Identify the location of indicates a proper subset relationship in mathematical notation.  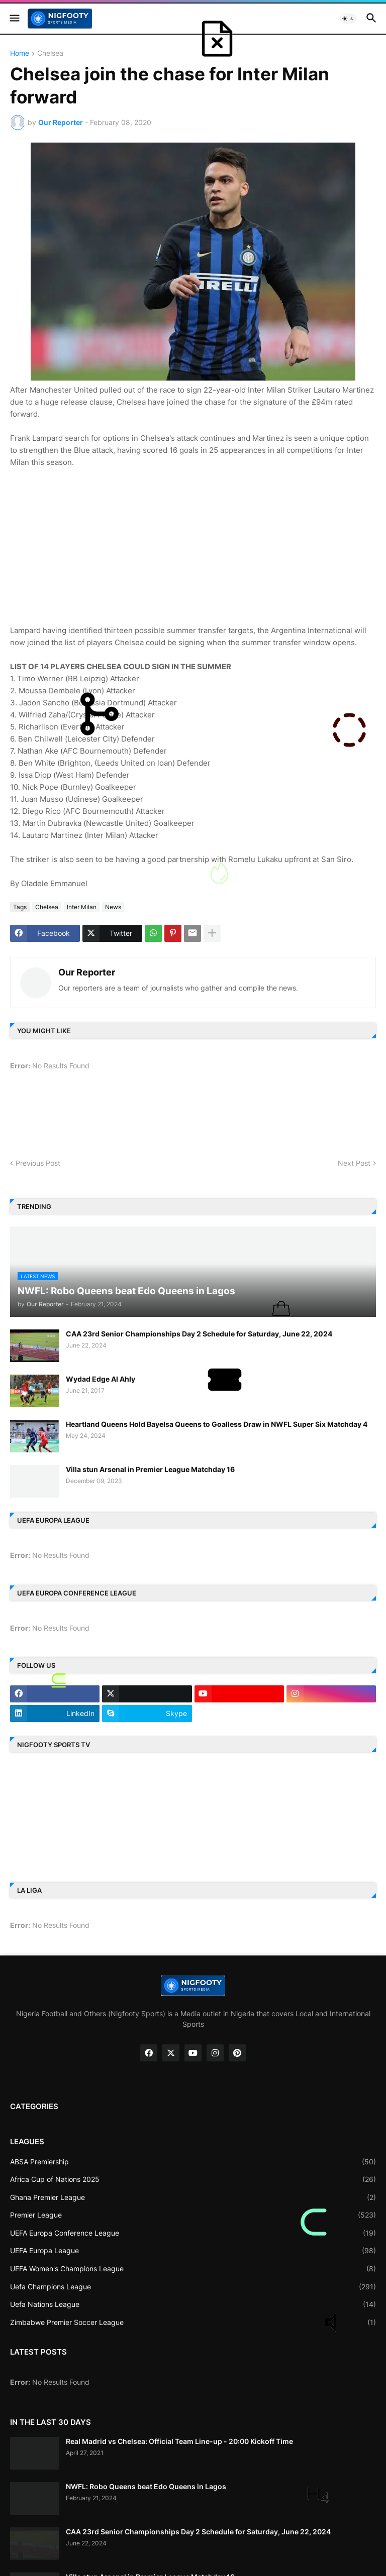
(314, 2222).